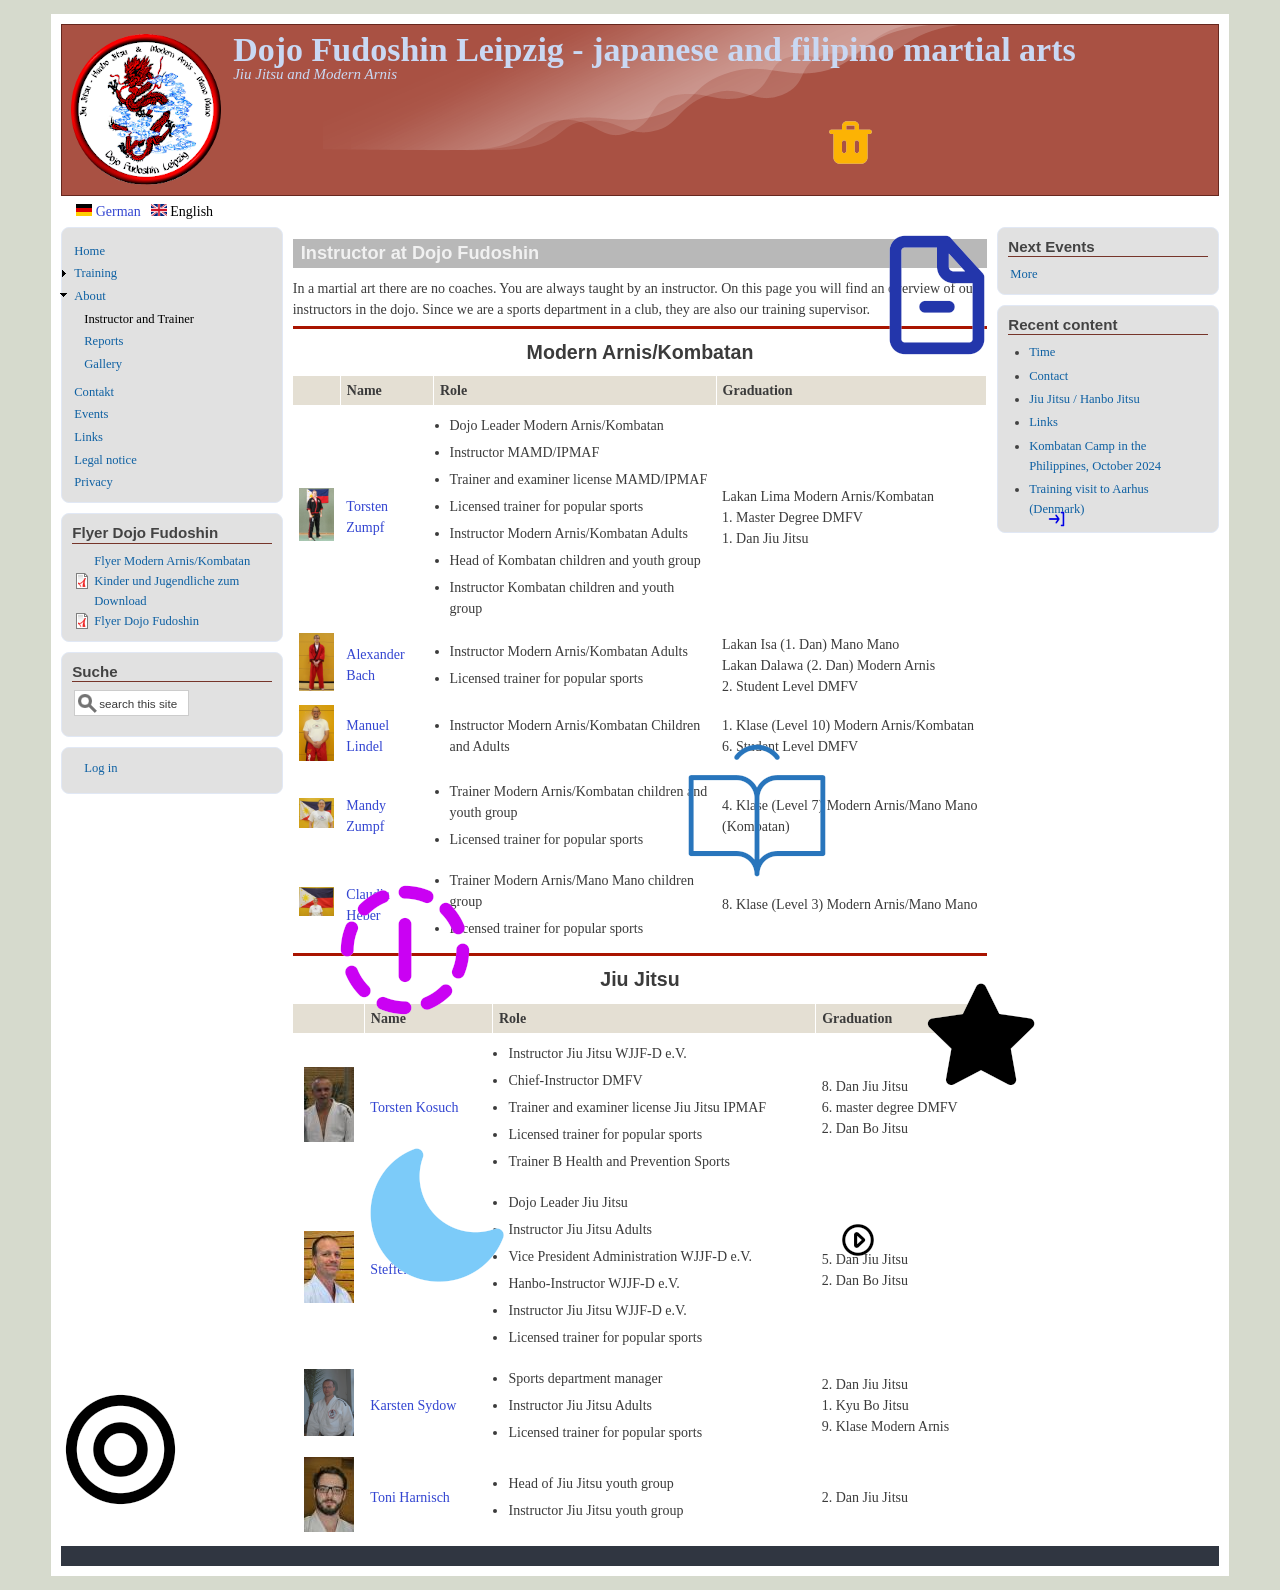  Describe the element at coordinates (937, 295) in the screenshot. I see `remove or delete a file` at that location.